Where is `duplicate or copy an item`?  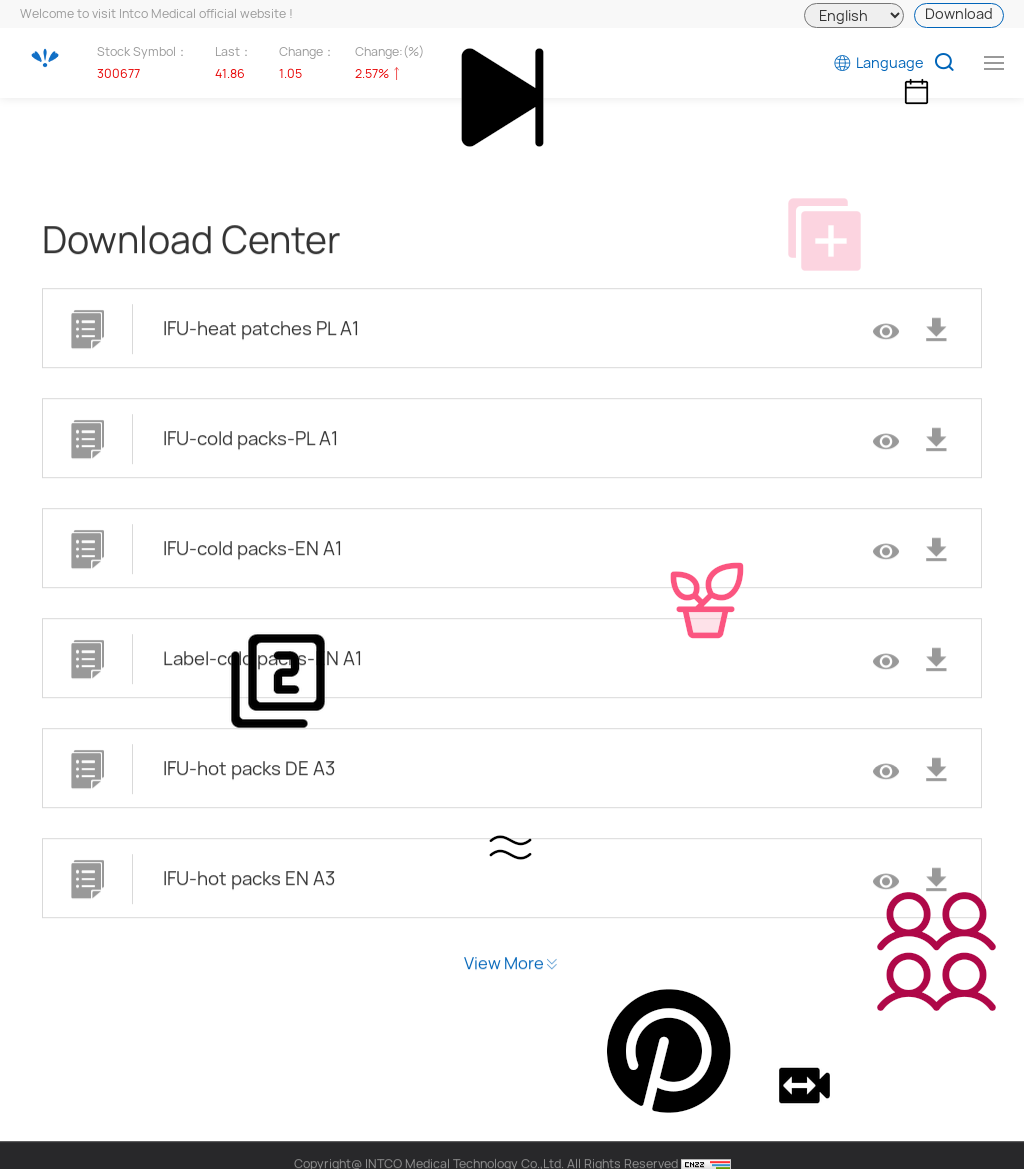 duplicate or copy an item is located at coordinates (824, 234).